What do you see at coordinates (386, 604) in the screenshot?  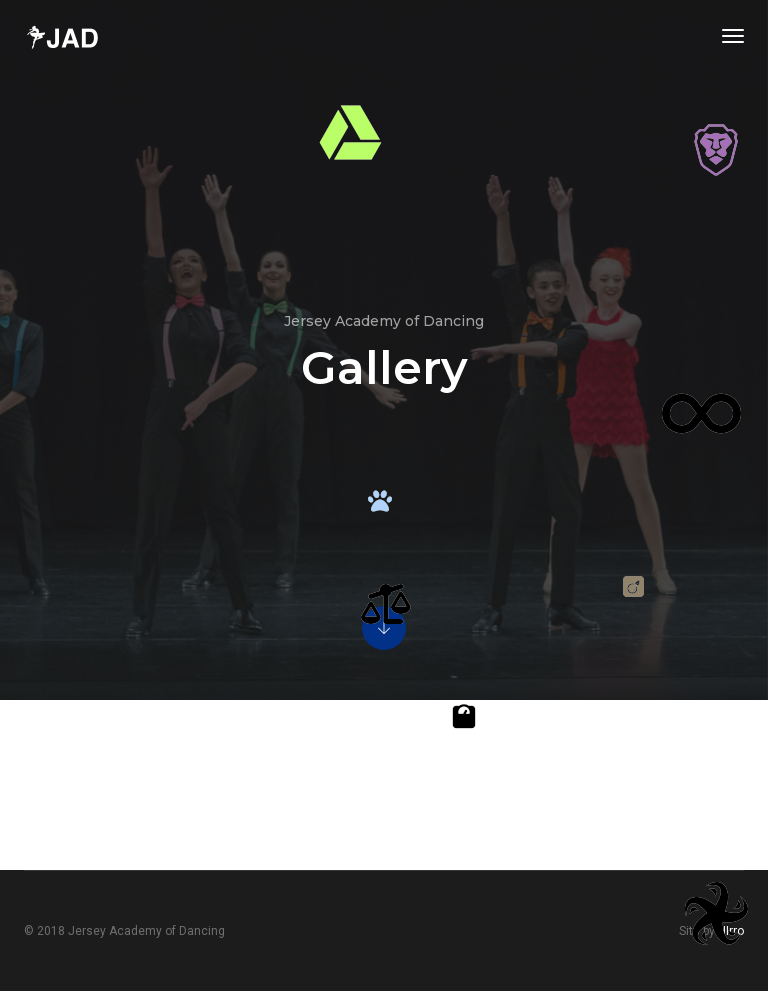 I see `indicates an imbalanced or unequal comparison` at bounding box center [386, 604].